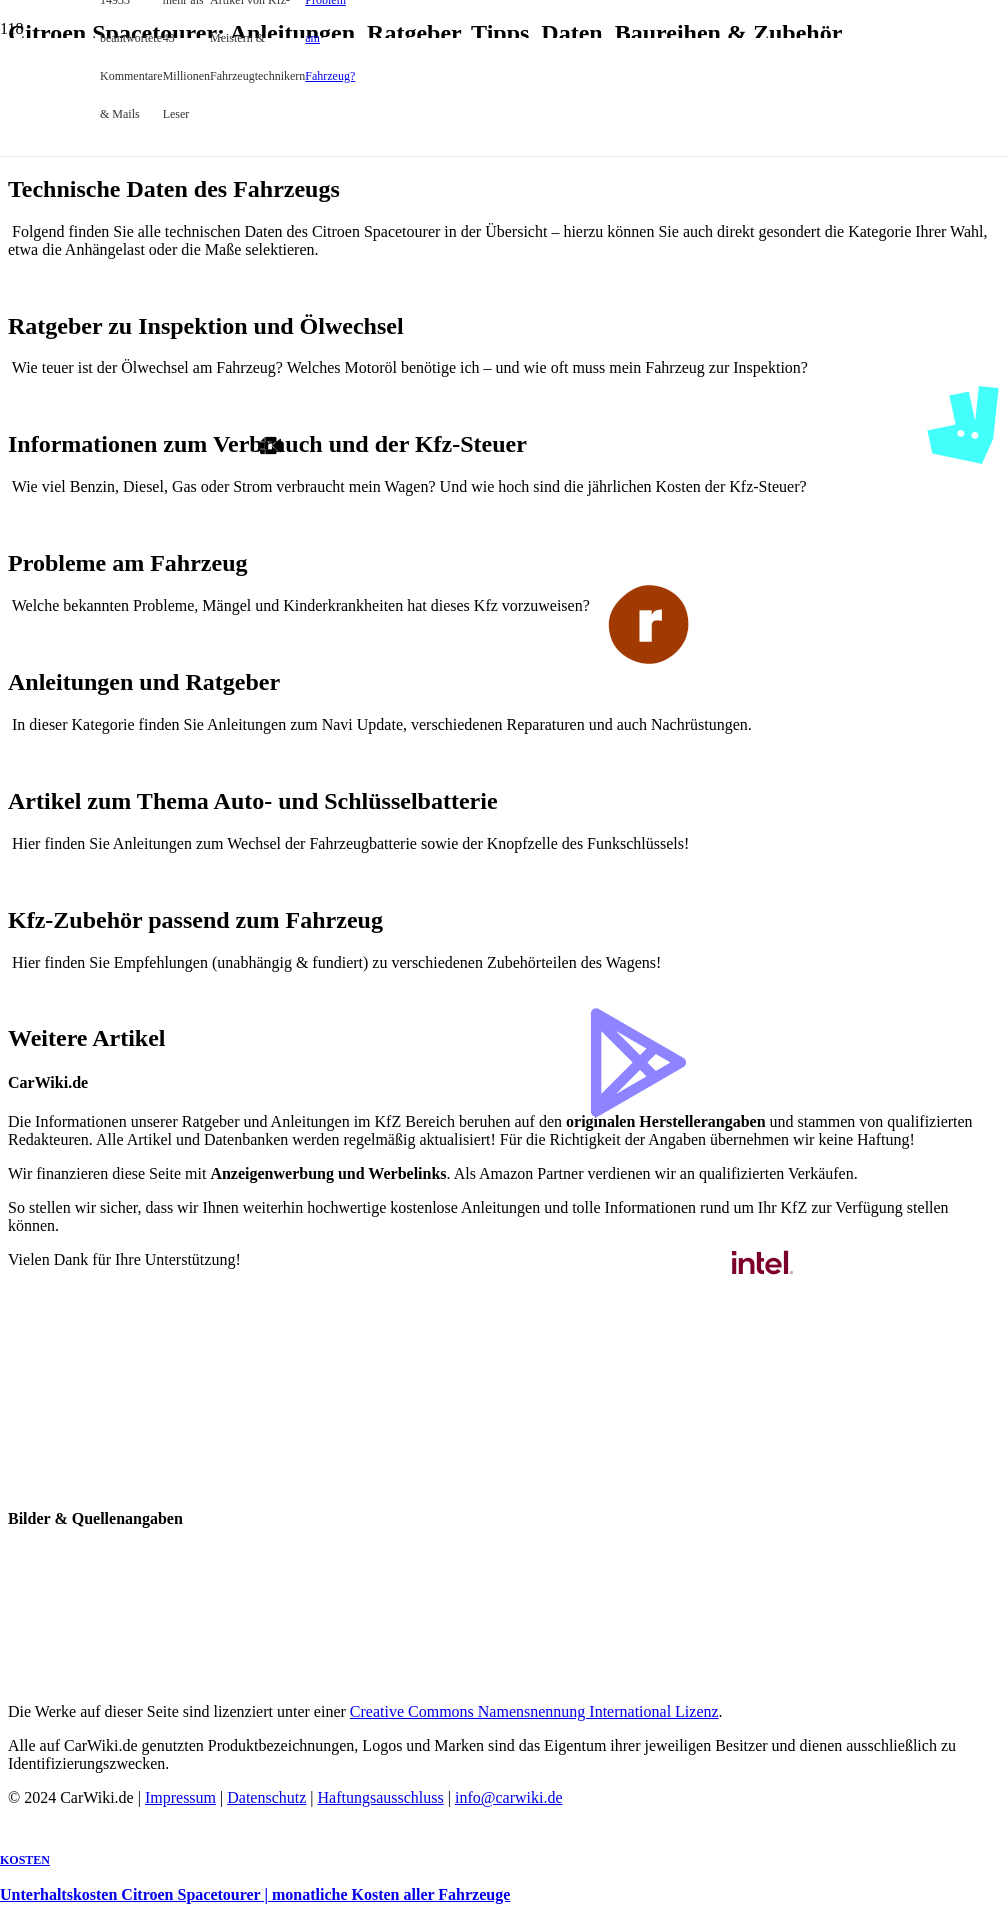 The image size is (1008, 1922). Describe the element at coordinates (963, 425) in the screenshot. I see `open the Deliveroo food delivery app` at that location.